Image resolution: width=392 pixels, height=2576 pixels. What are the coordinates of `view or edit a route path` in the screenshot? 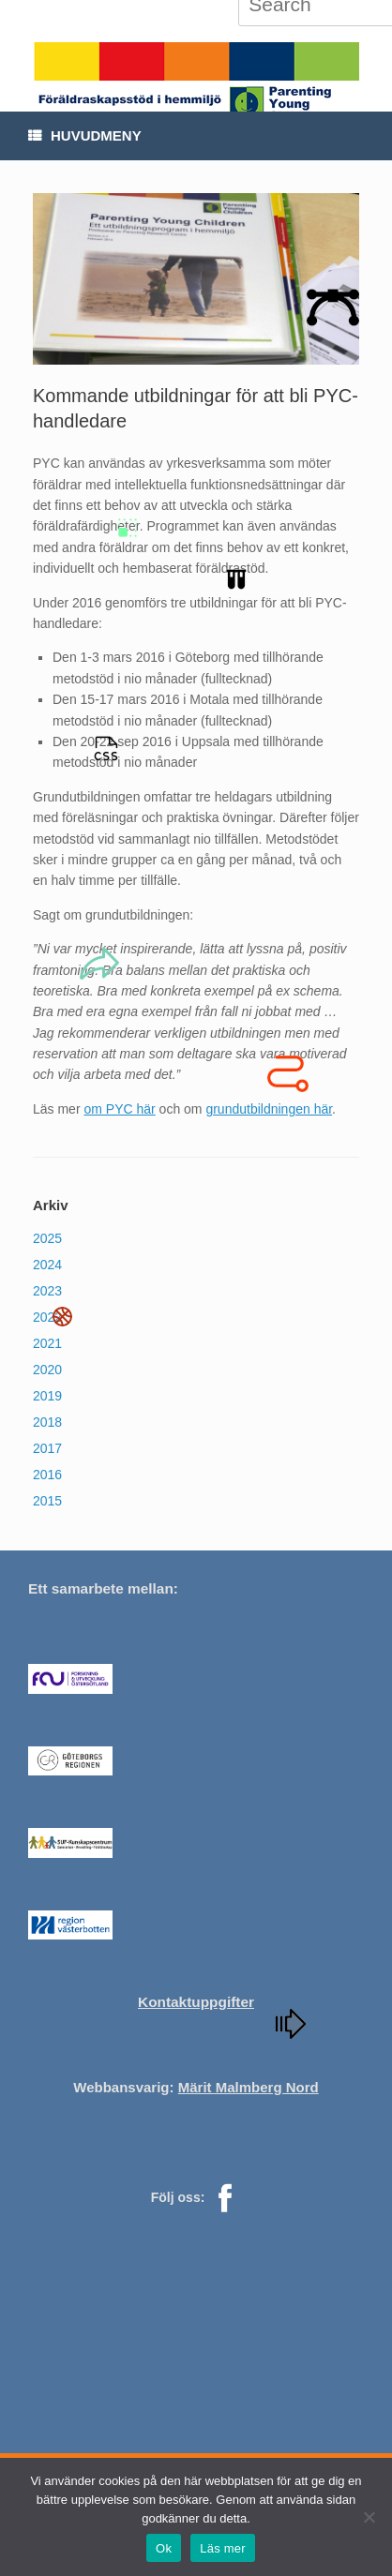 It's located at (288, 1071).